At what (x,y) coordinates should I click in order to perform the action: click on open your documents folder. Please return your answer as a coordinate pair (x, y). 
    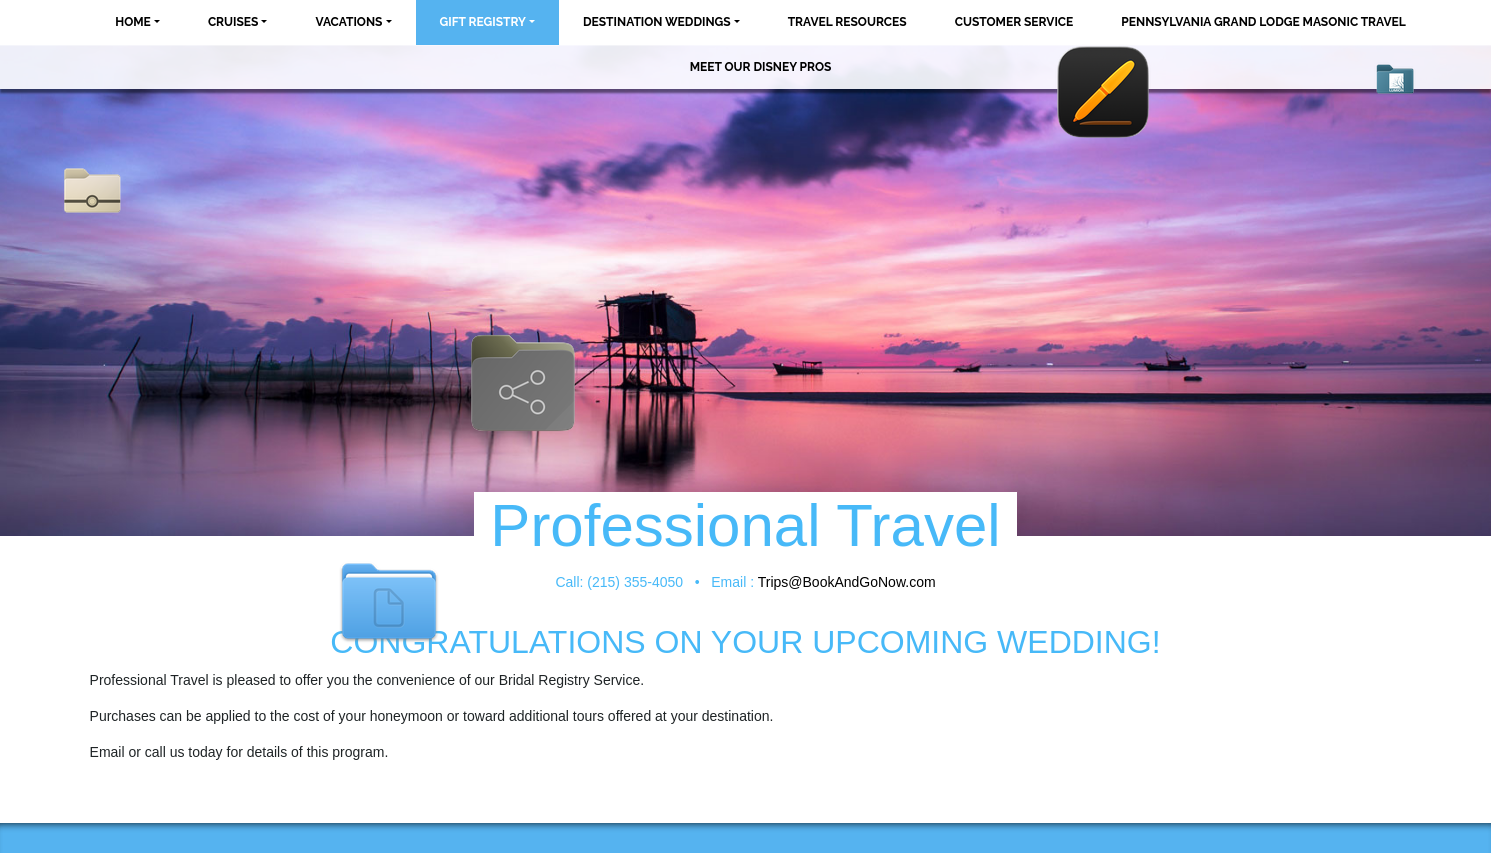
    Looking at the image, I should click on (389, 601).